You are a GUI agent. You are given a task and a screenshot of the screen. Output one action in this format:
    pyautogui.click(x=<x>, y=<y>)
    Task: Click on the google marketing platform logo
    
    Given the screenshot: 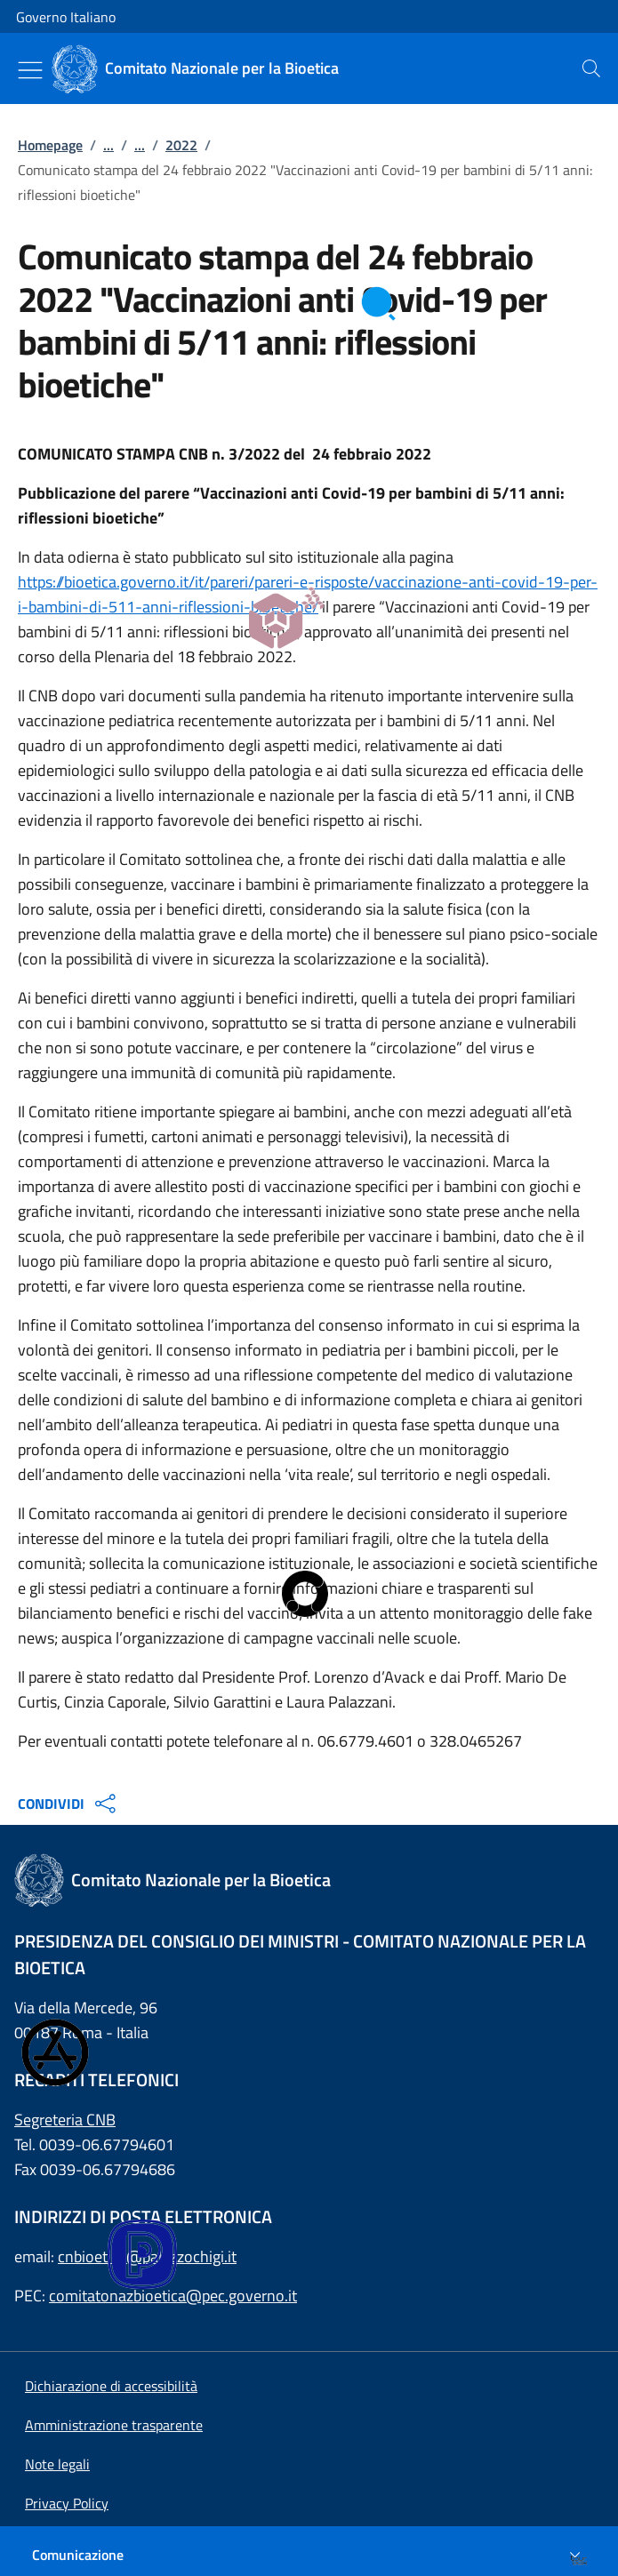 What is the action you would take?
    pyautogui.click(x=305, y=1594)
    